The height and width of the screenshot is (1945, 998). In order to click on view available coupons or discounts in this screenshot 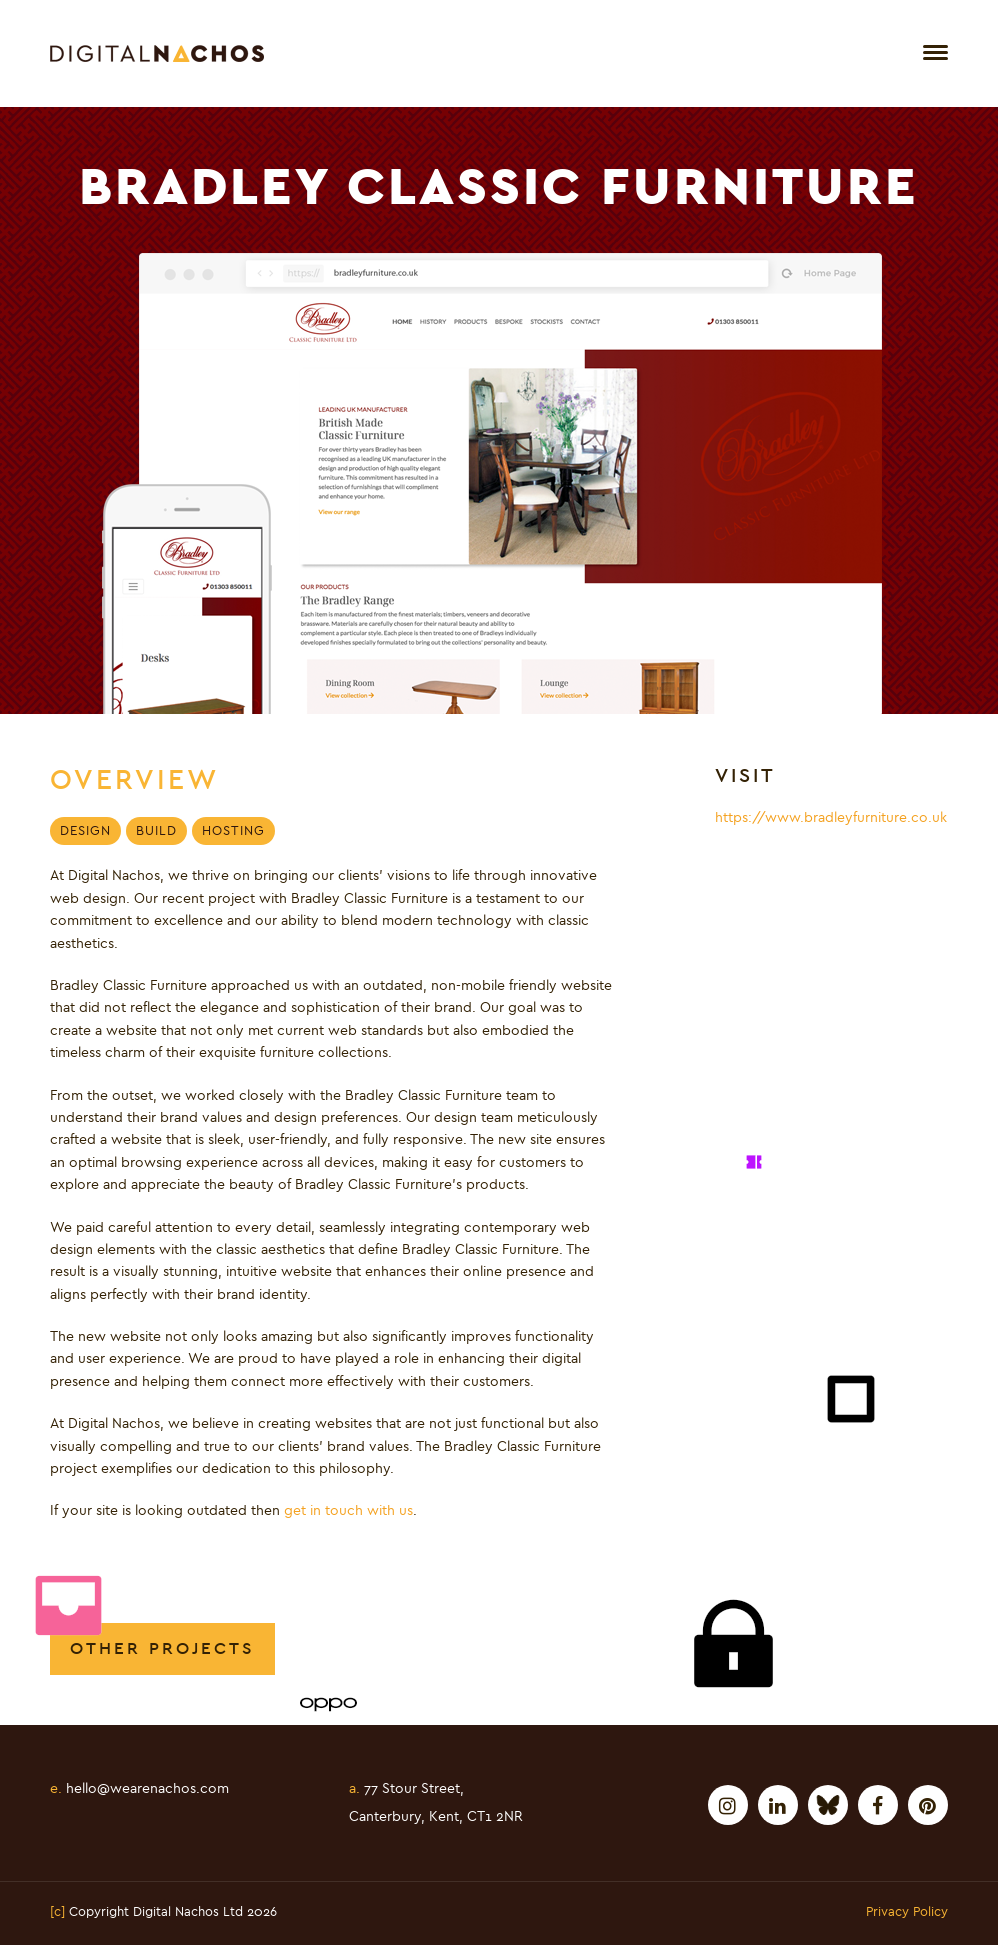, I will do `click(754, 1162)`.